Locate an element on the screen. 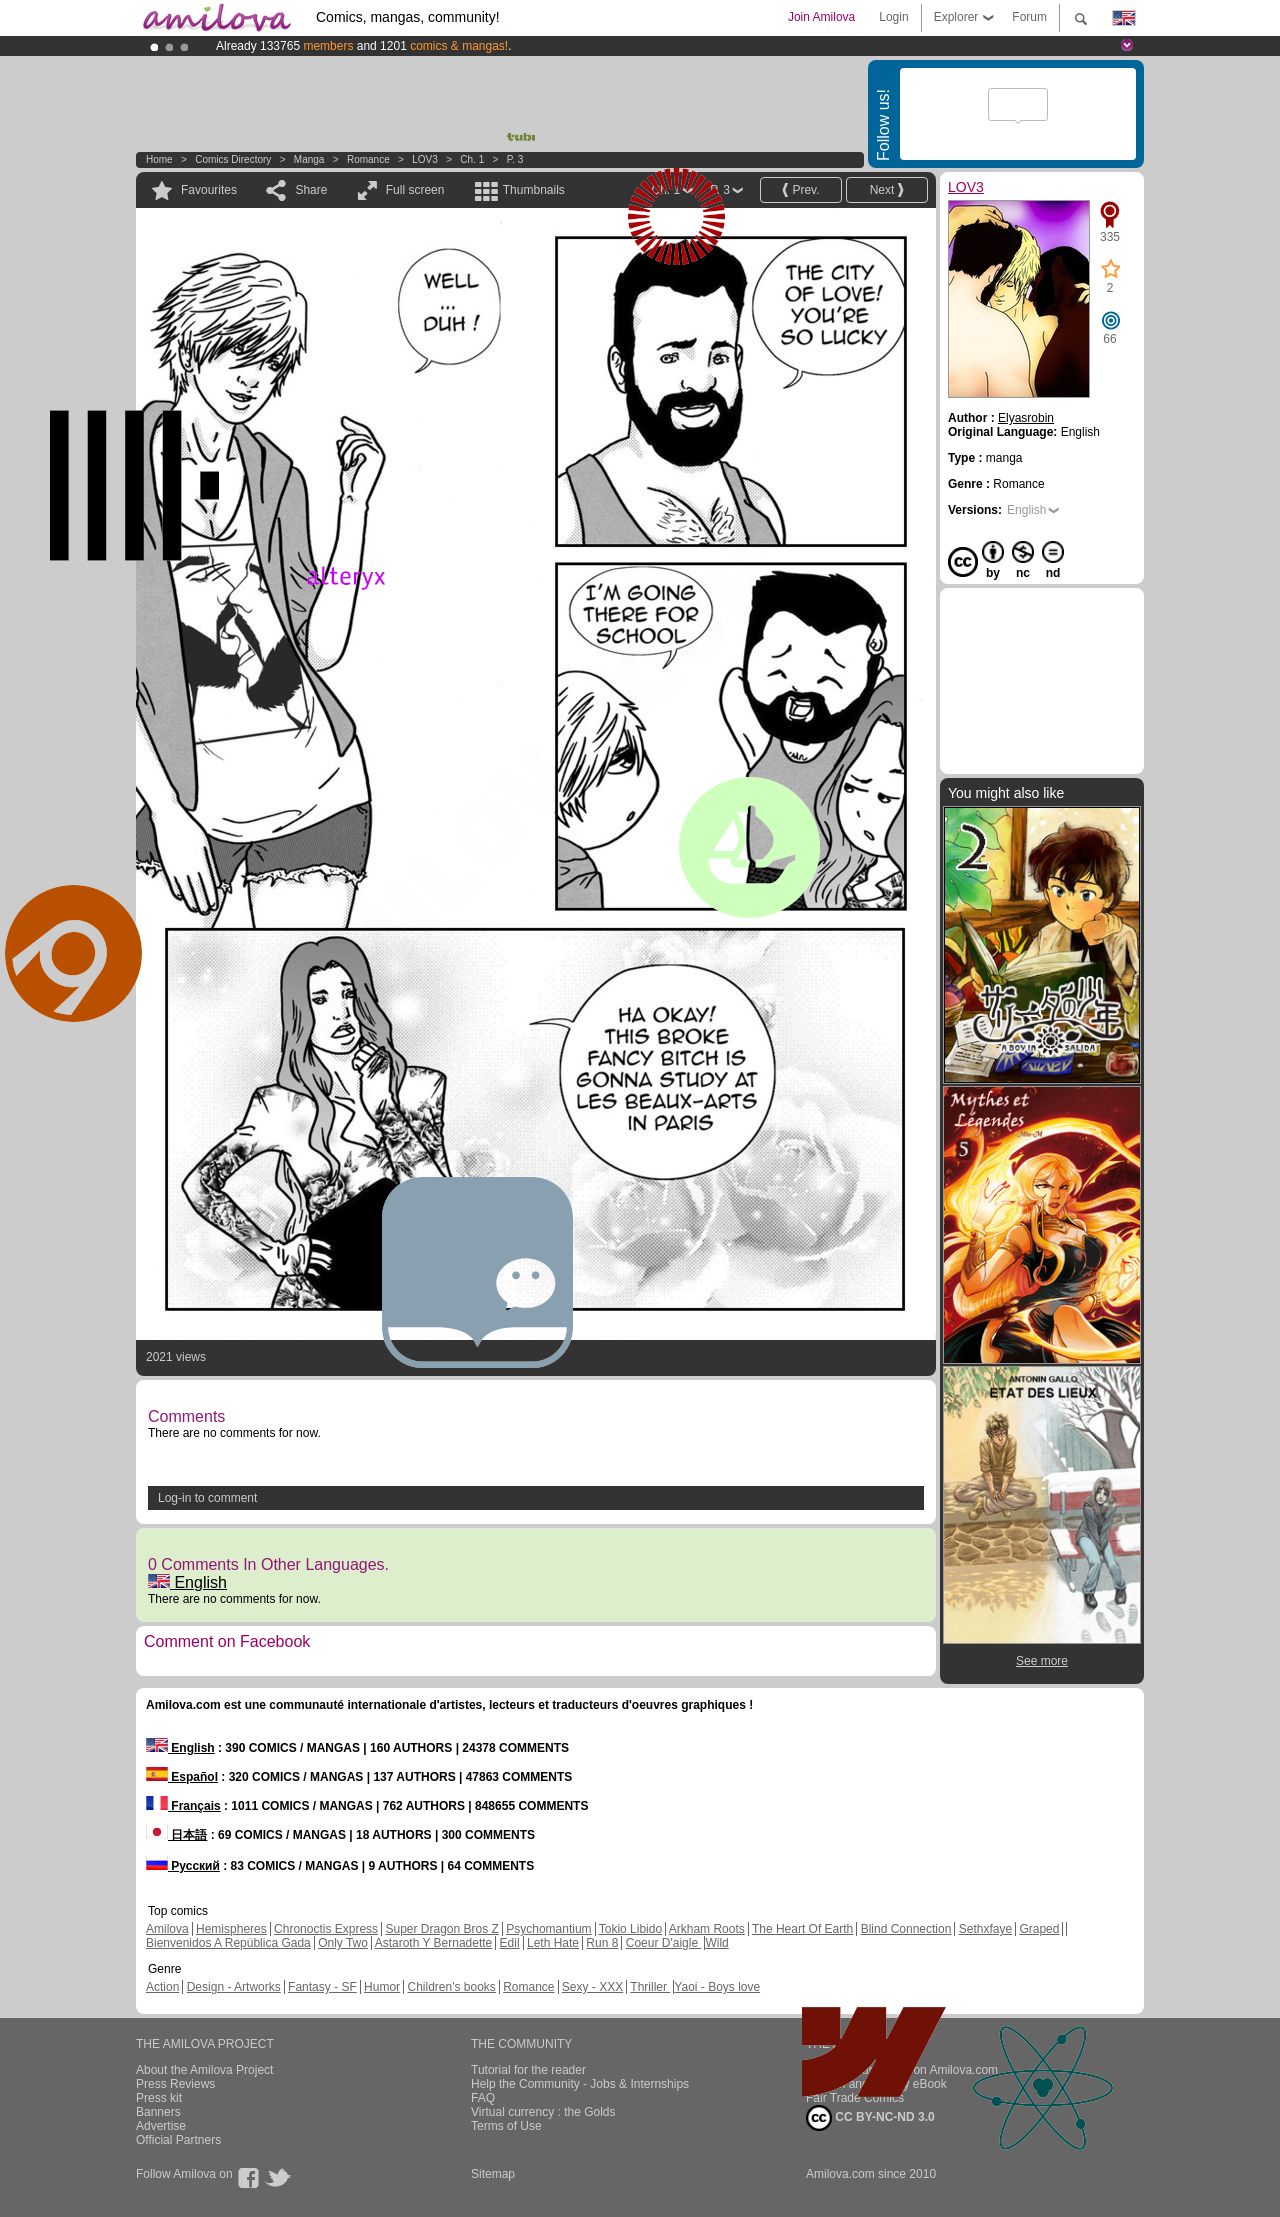 This screenshot has width=1280, height=2217. open the tubi streaming app is located at coordinates (521, 137).